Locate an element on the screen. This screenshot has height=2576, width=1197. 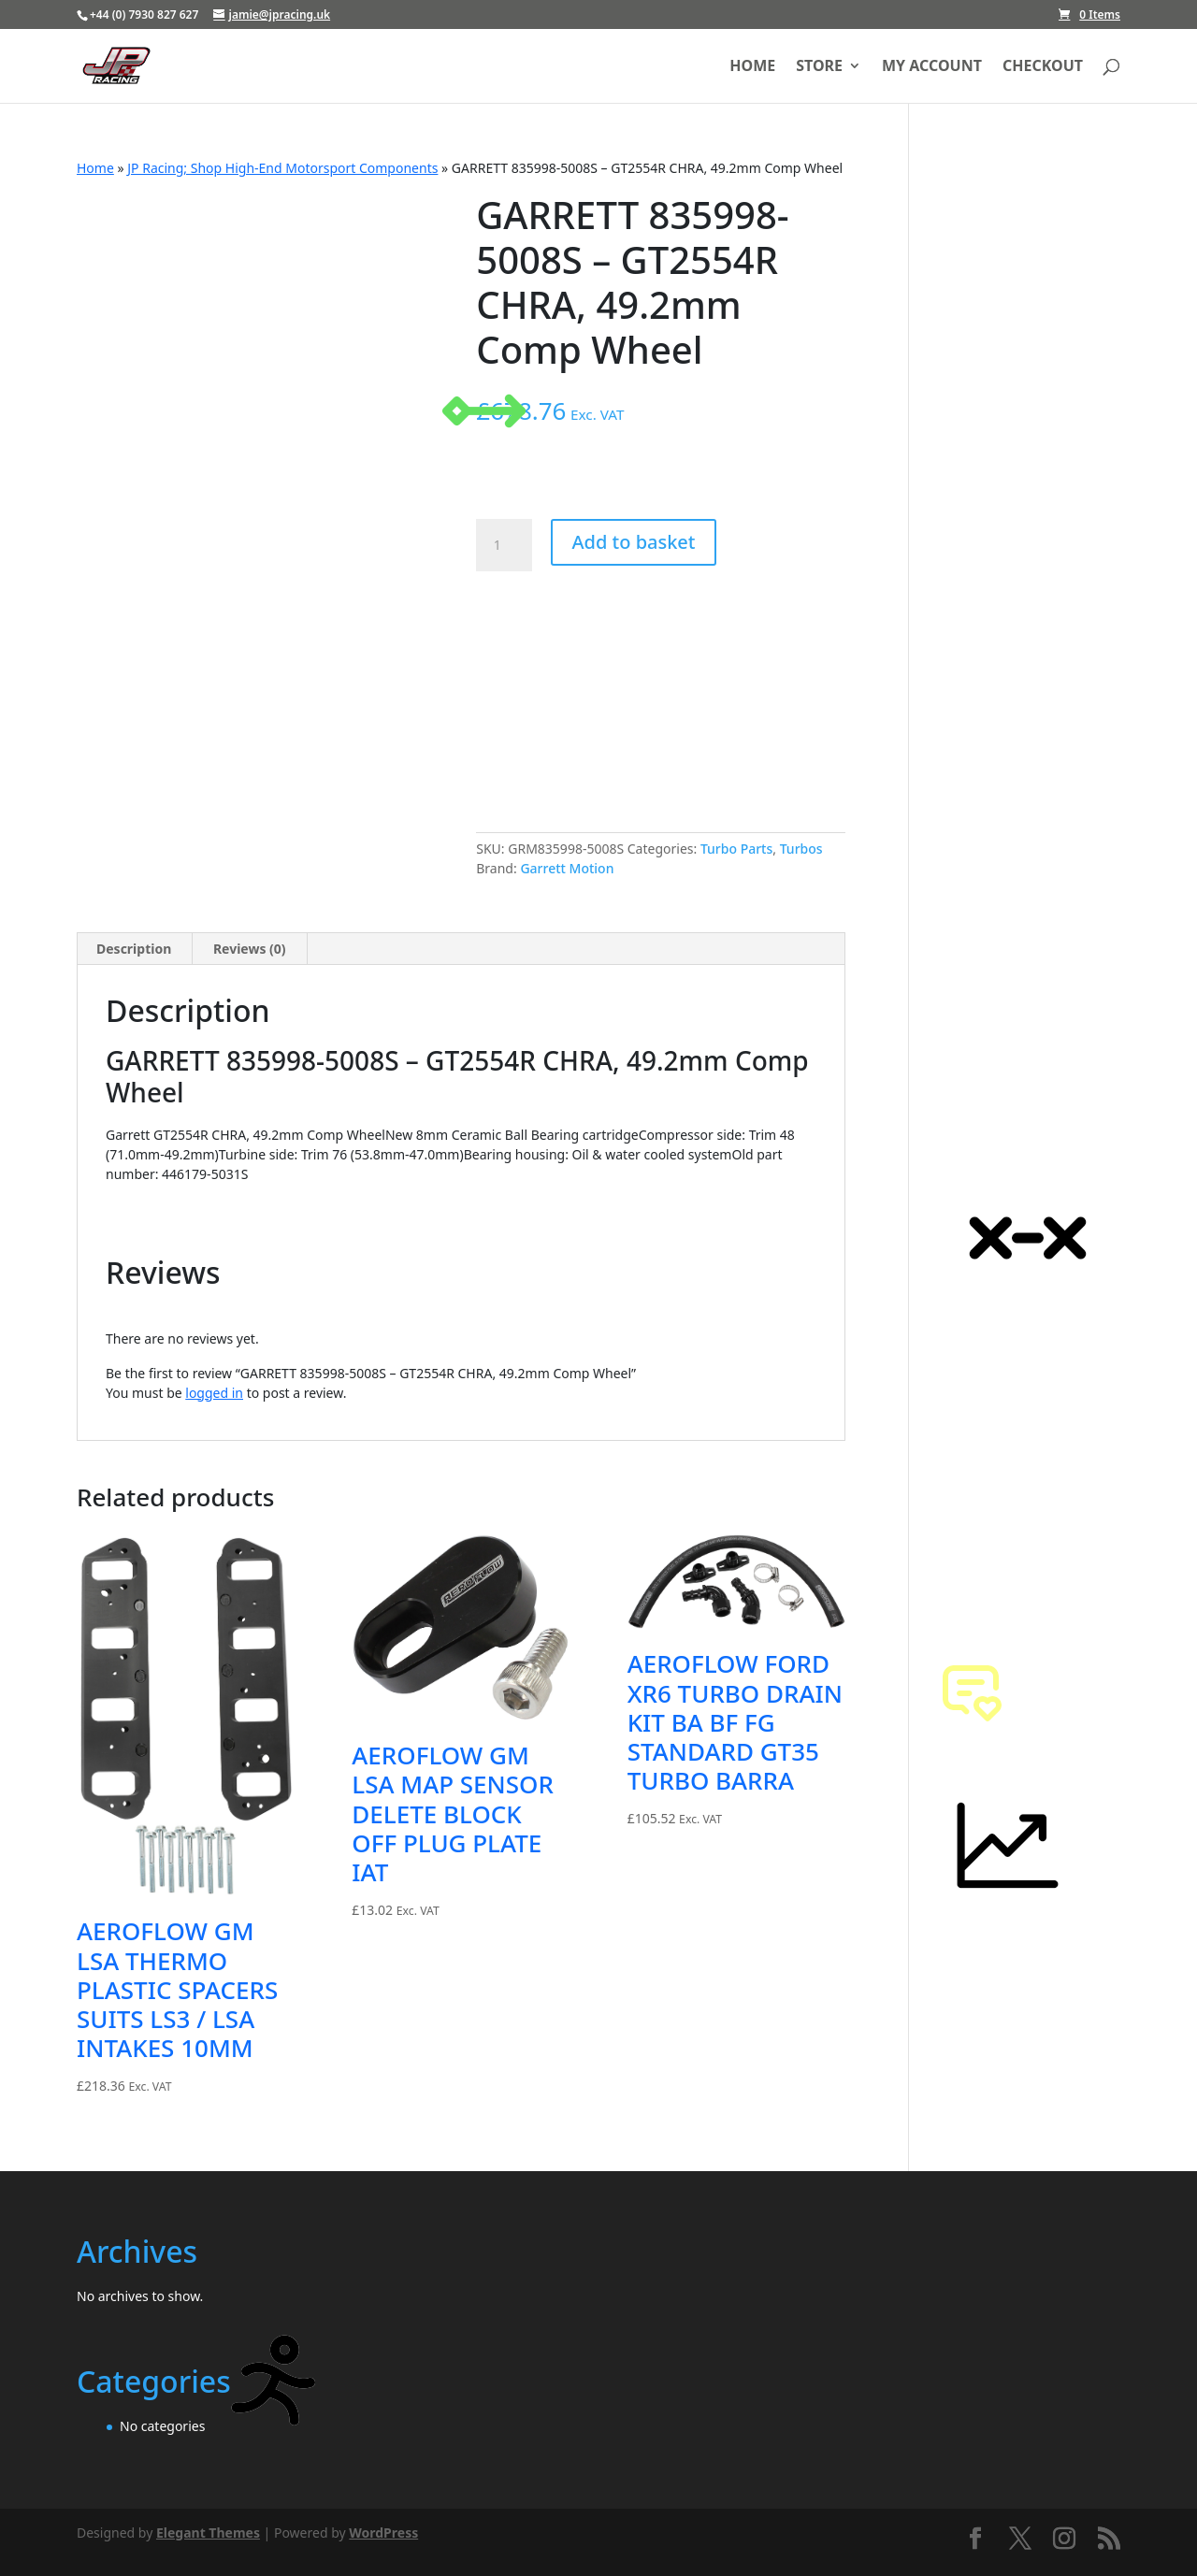
perform subtraction operation is located at coordinates (1028, 1238).